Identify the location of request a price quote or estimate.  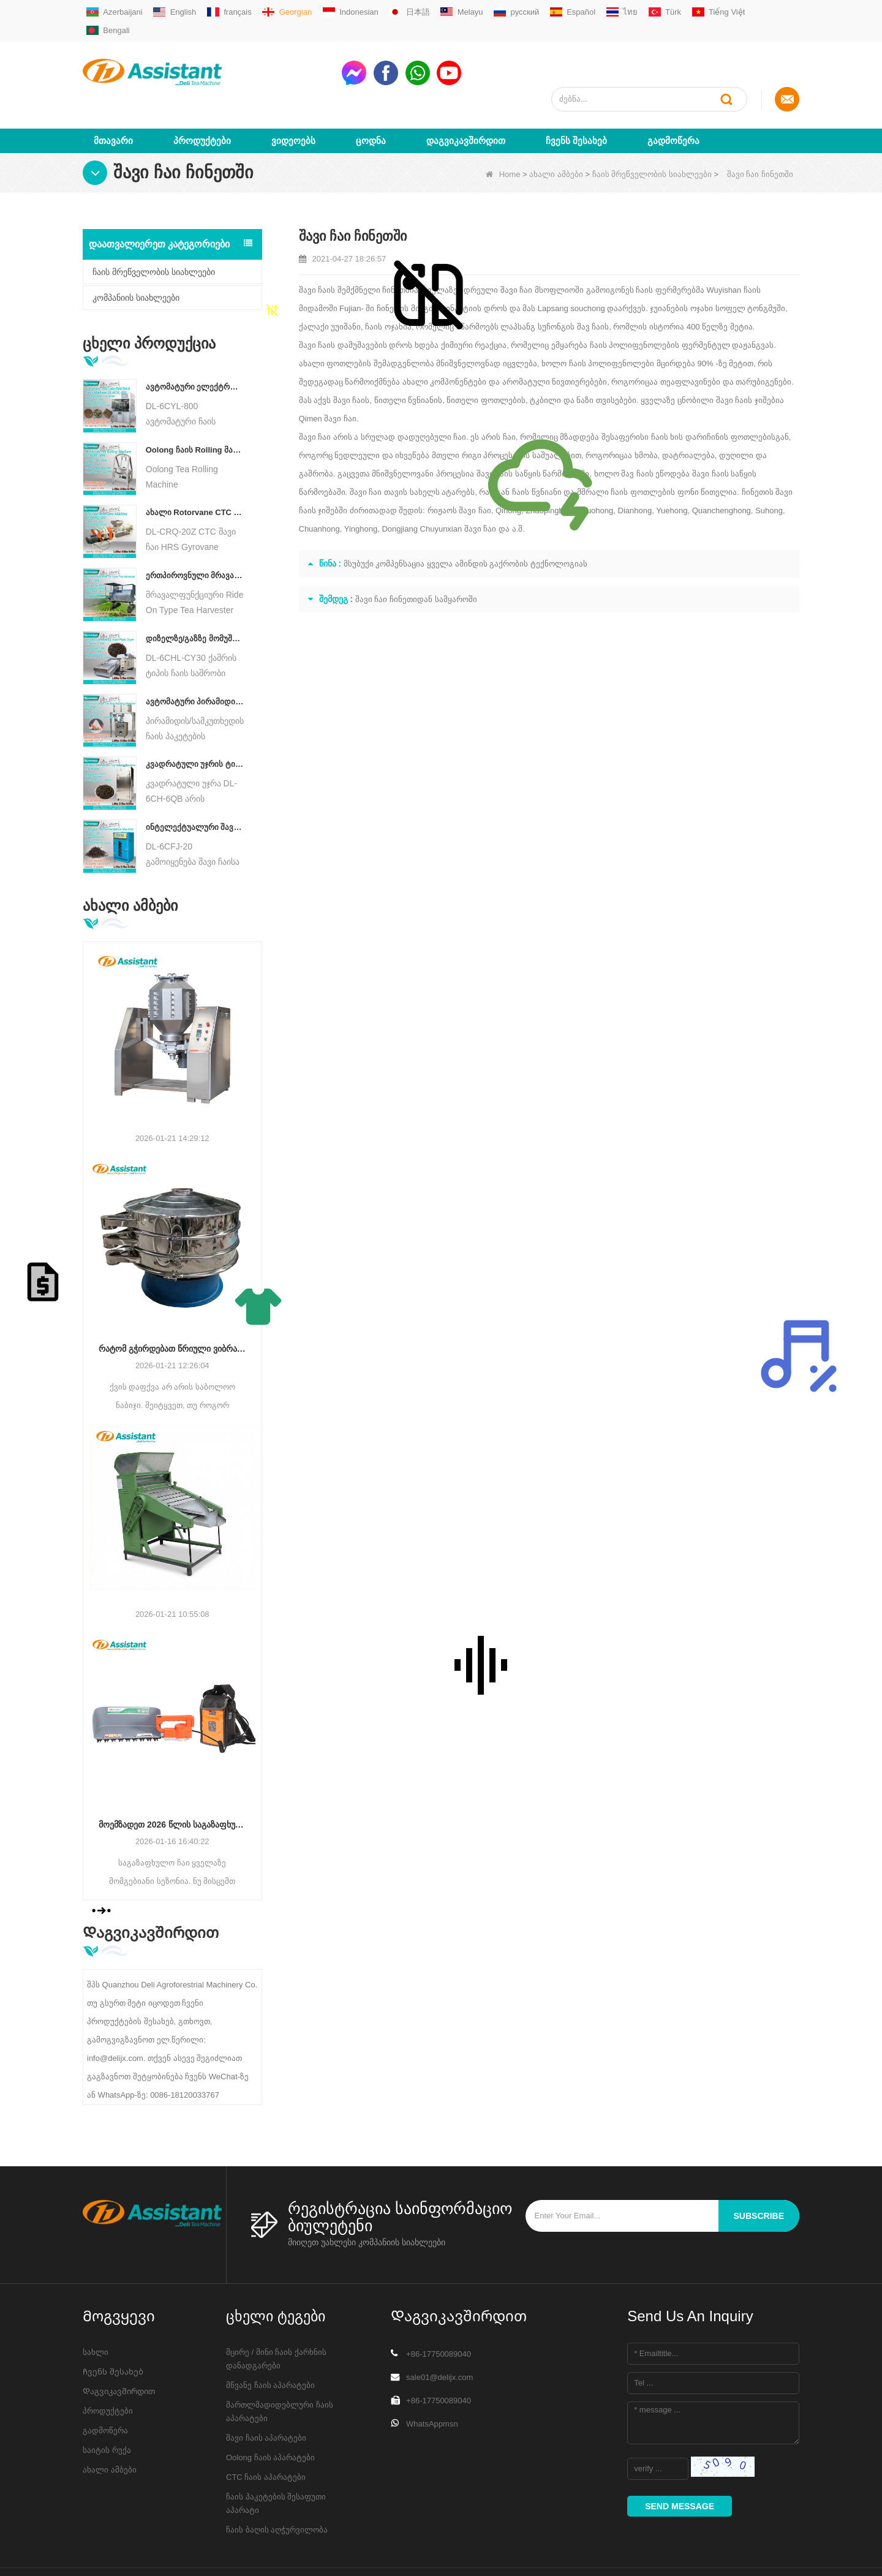
(43, 1282).